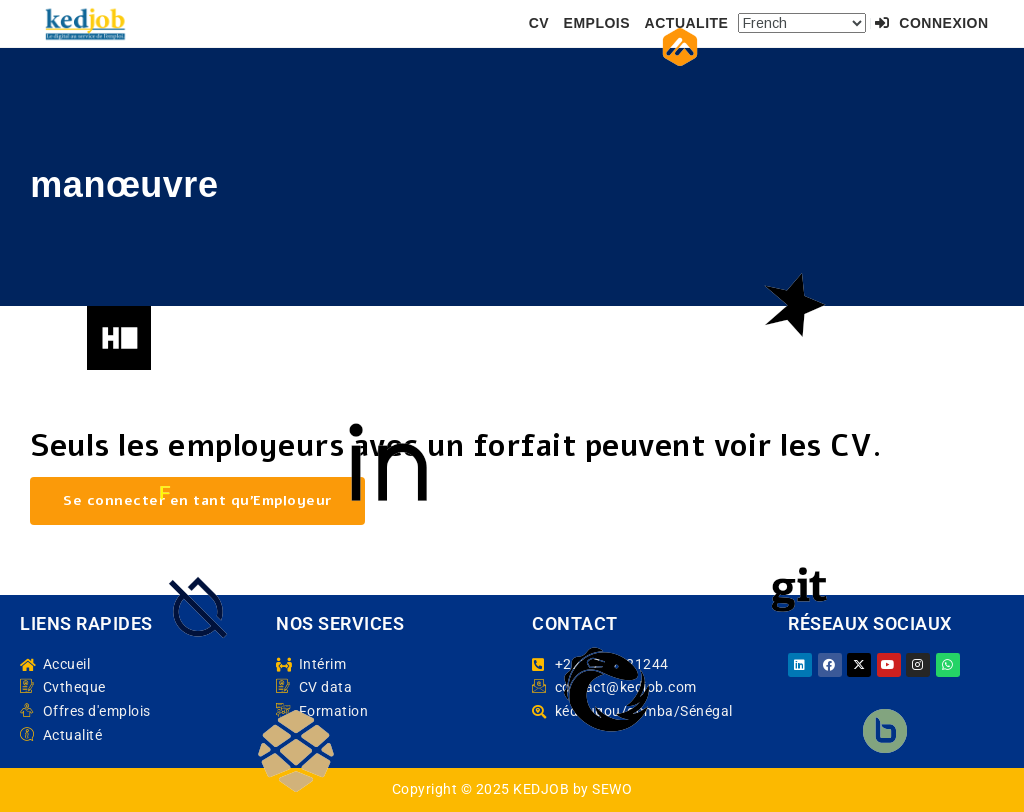 This screenshot has width=1024, height=812. I want to click on link to HackerRank profile, so click(119, 338).